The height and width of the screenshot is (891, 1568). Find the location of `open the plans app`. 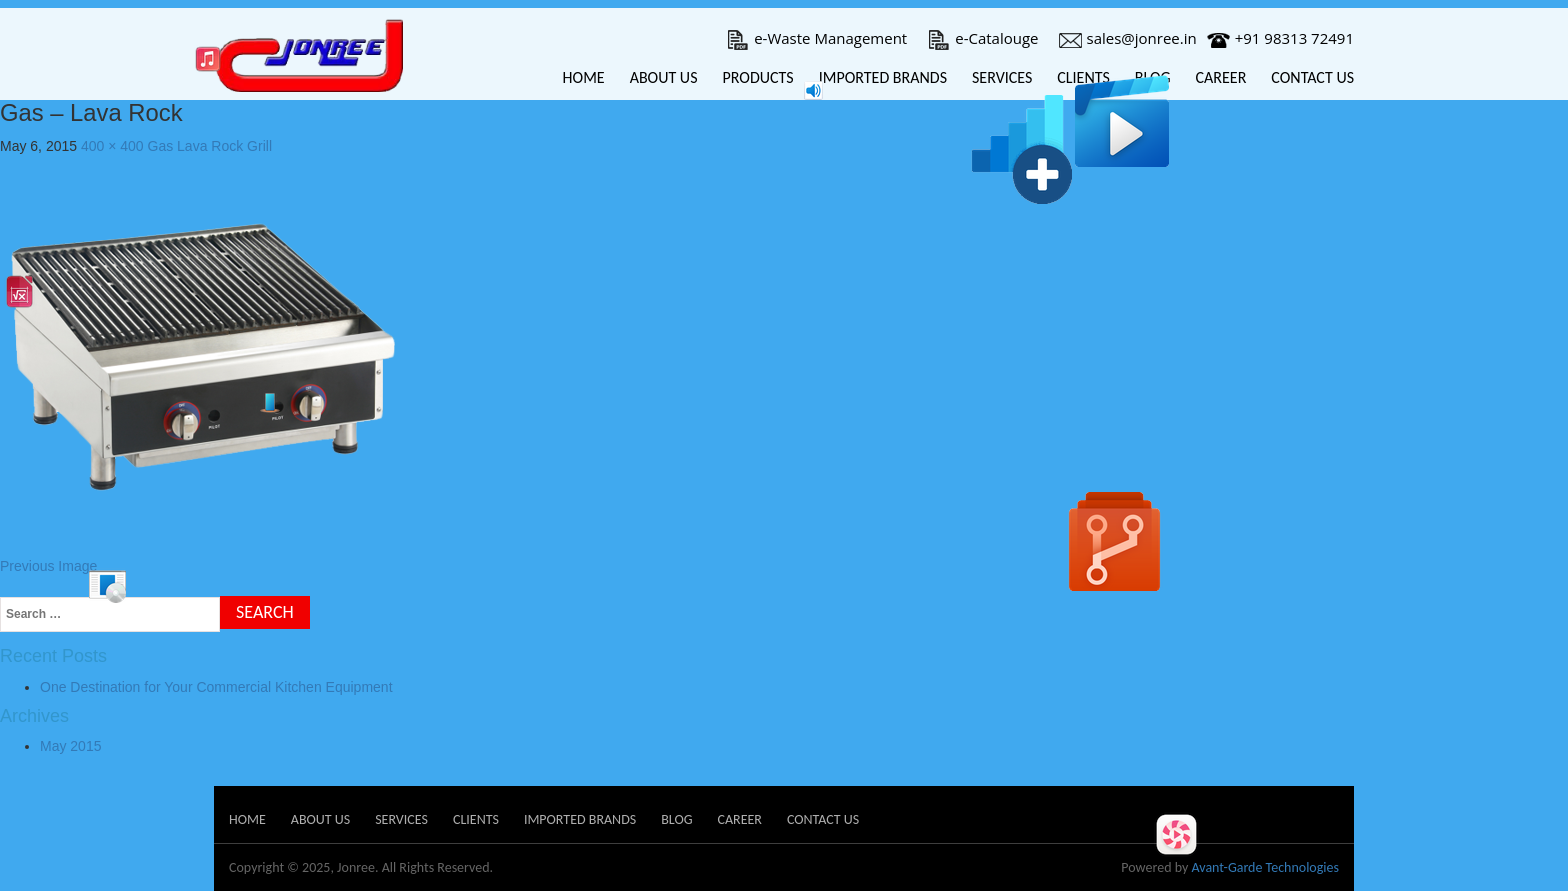

open the plans app is located at coordinates (1017, 149).